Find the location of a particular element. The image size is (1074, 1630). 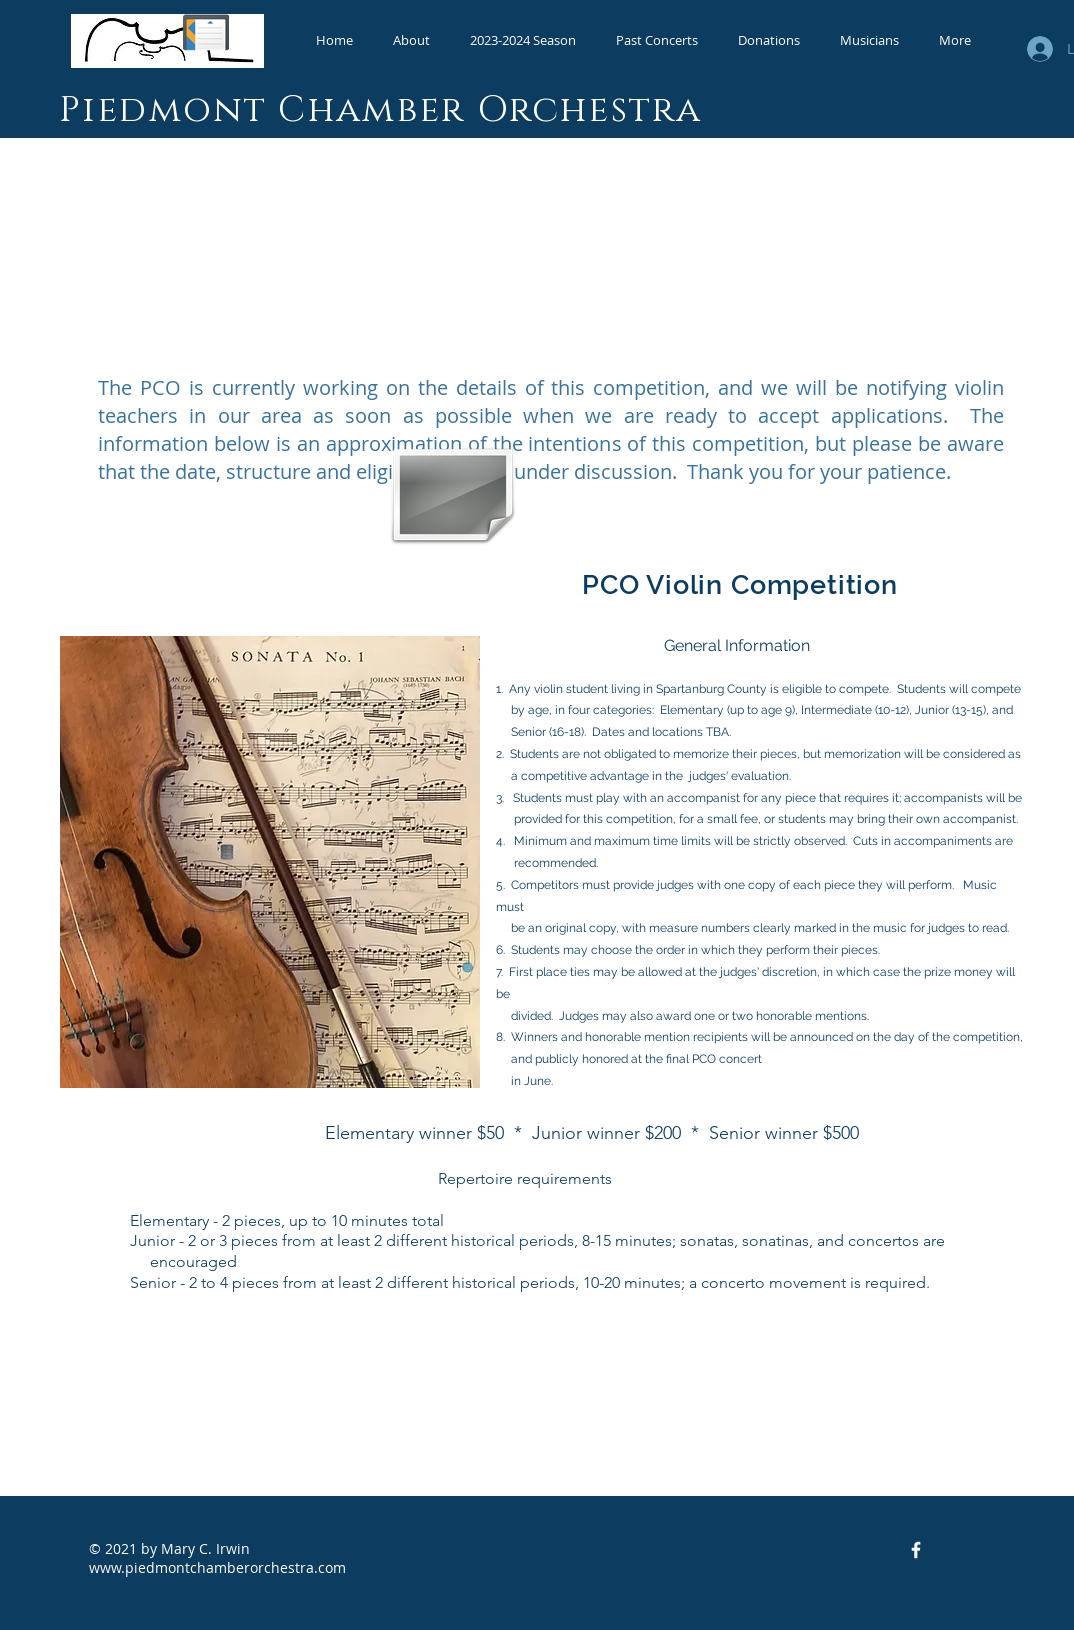

open task manager or running applications is located at coordinates (206, 33).